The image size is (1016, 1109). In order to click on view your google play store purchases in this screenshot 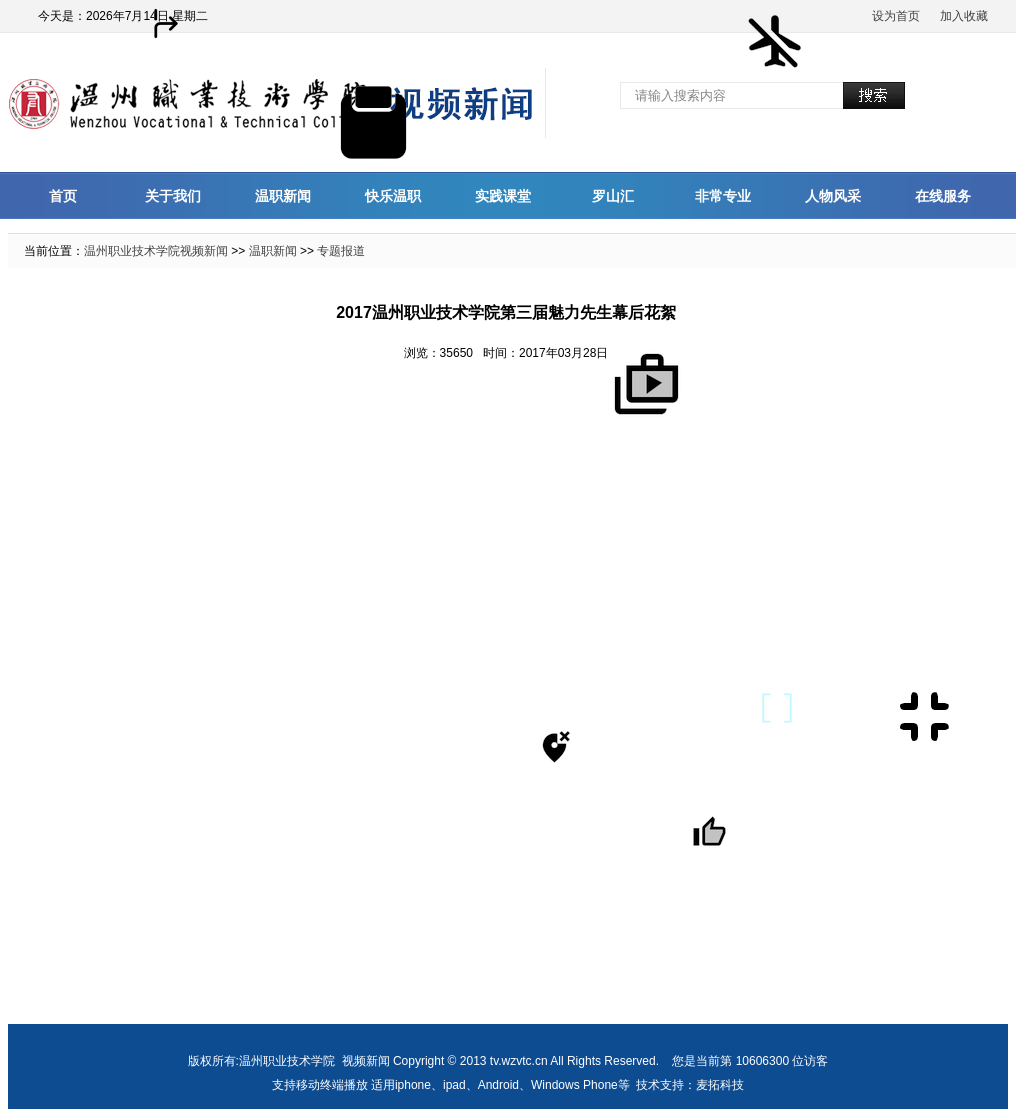, I will do `click(646, 385)`.